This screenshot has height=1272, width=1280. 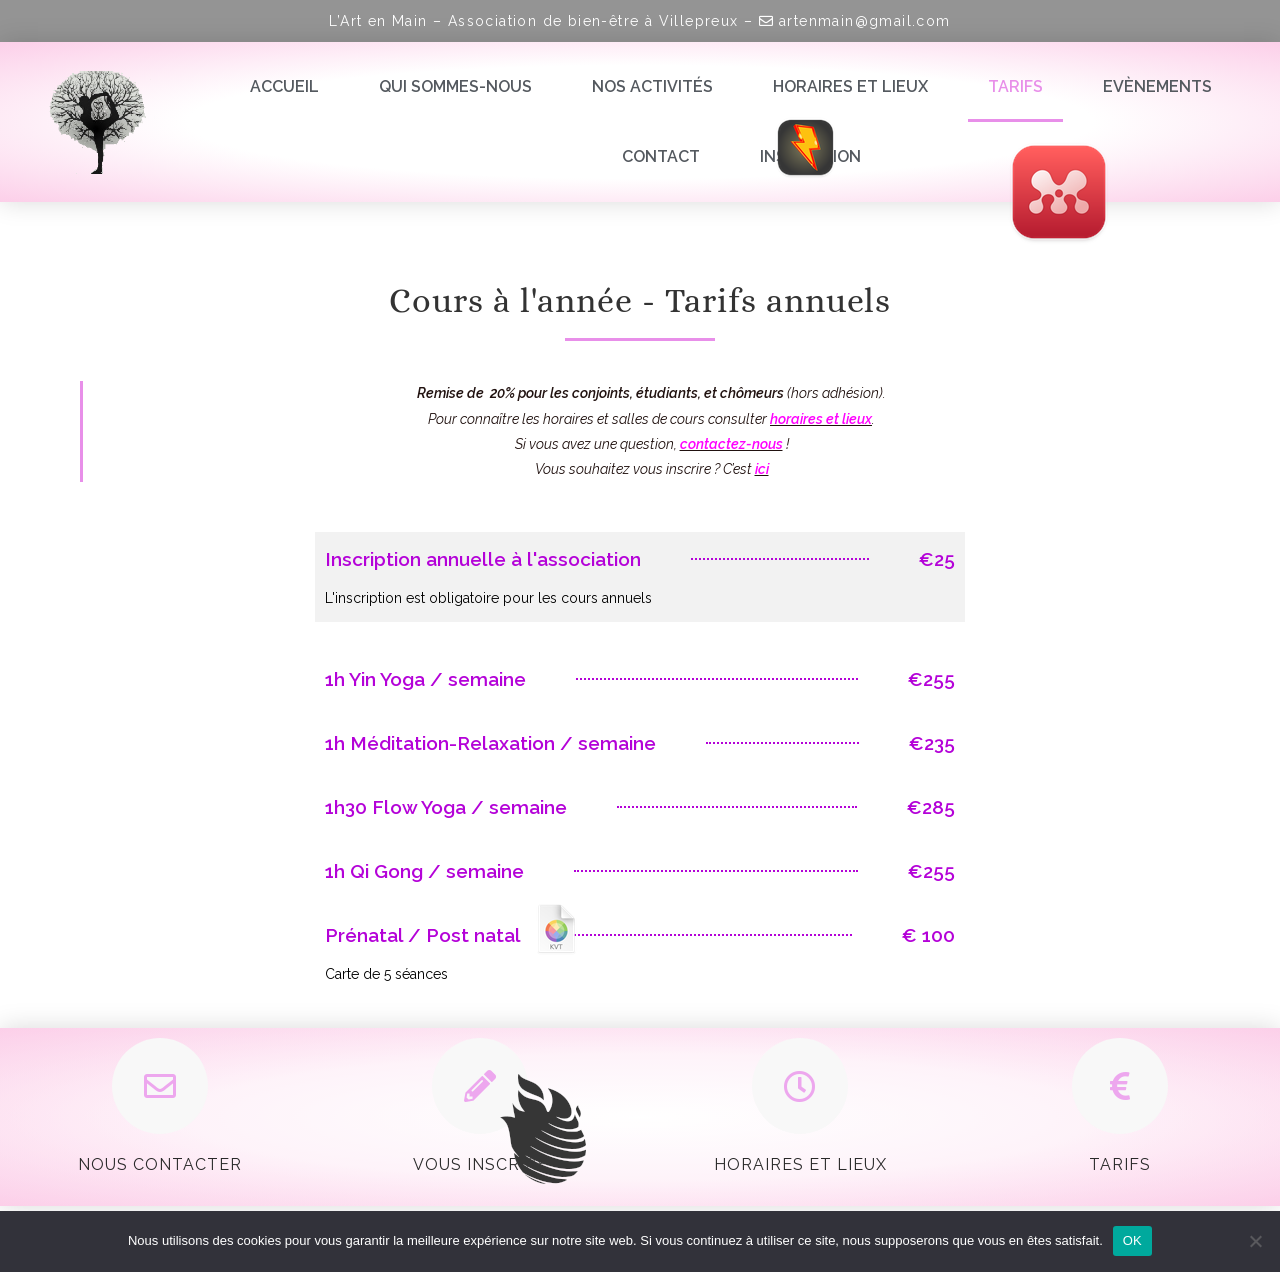 I want to click on open glade interface designer, so click(x=543, y=1129).